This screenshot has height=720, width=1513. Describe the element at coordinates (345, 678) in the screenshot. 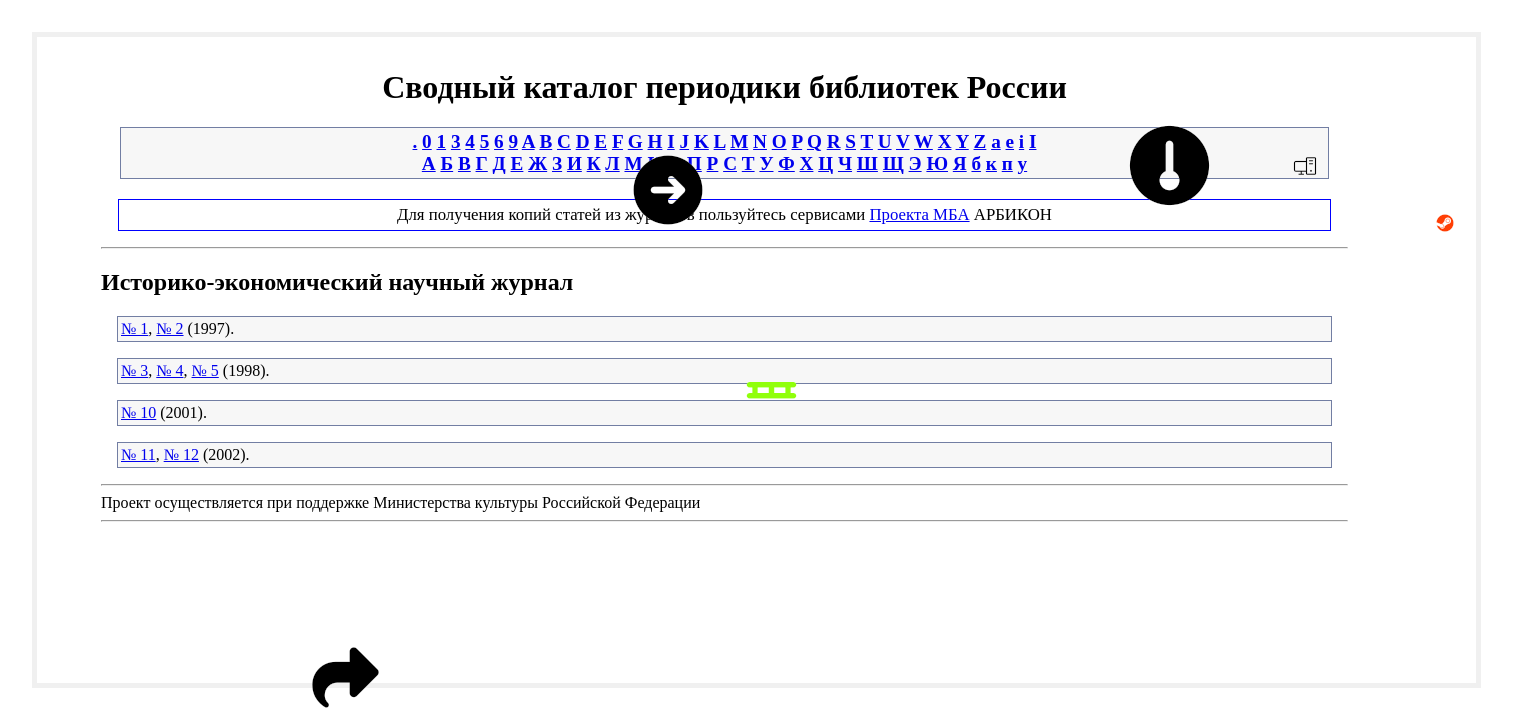

I see `share this content` at that location.